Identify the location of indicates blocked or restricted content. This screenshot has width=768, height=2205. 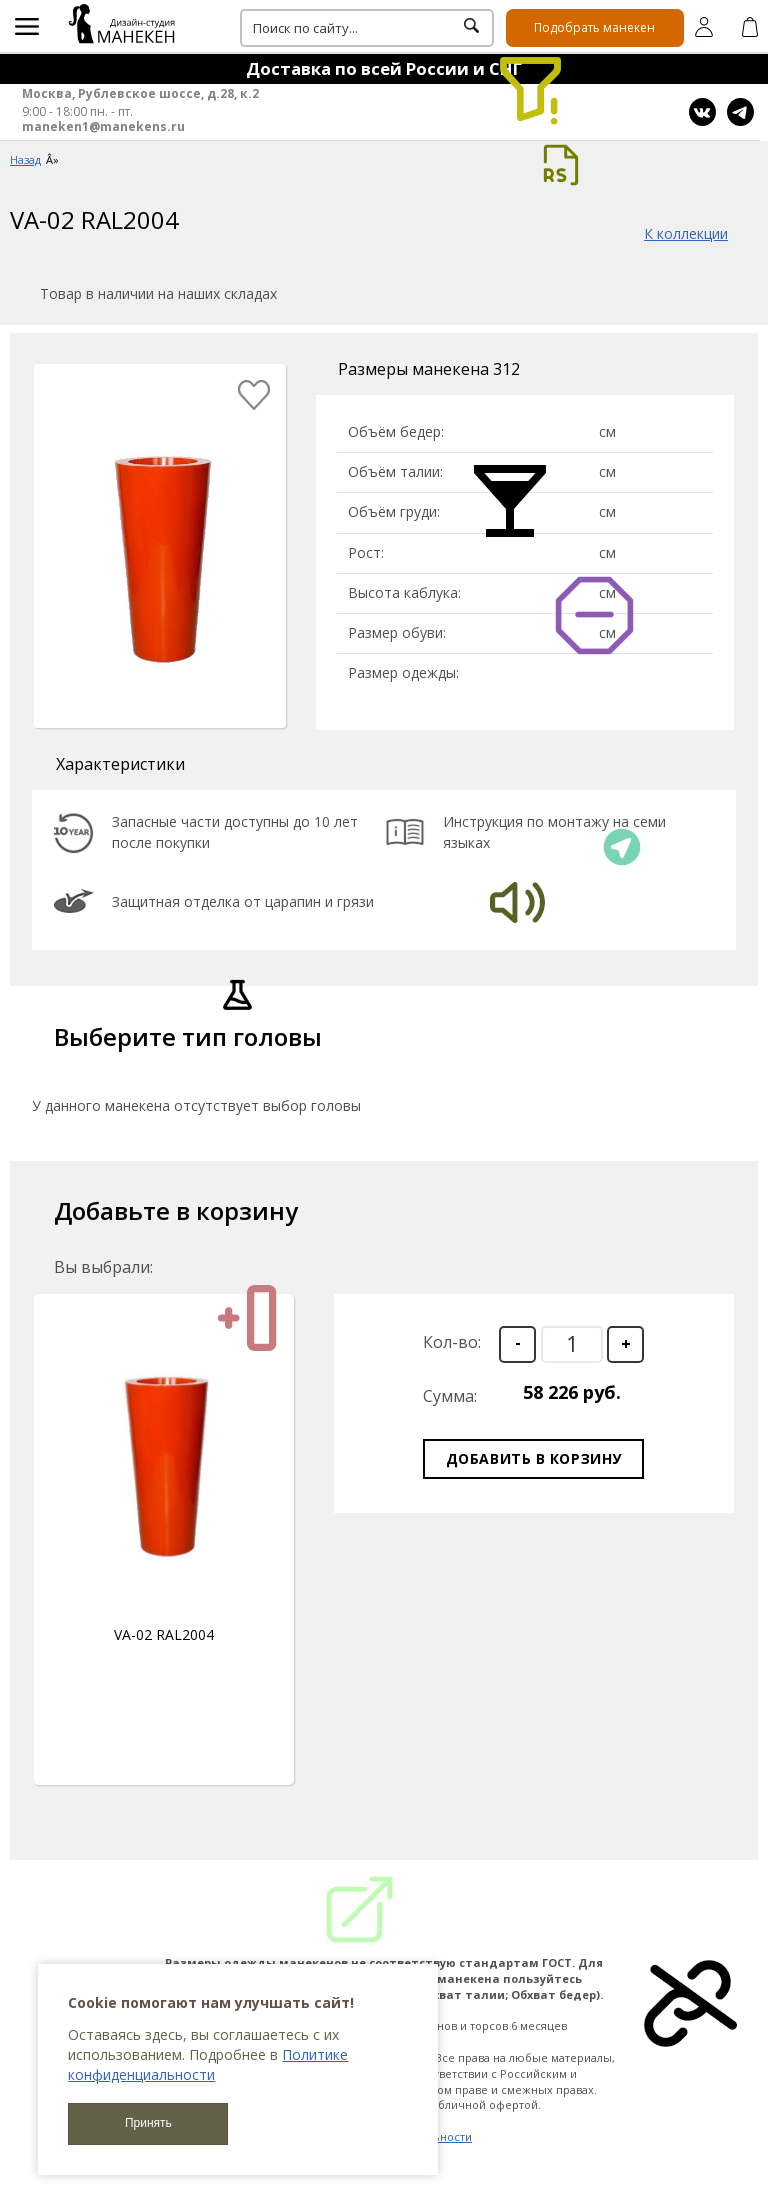
(594, 615).